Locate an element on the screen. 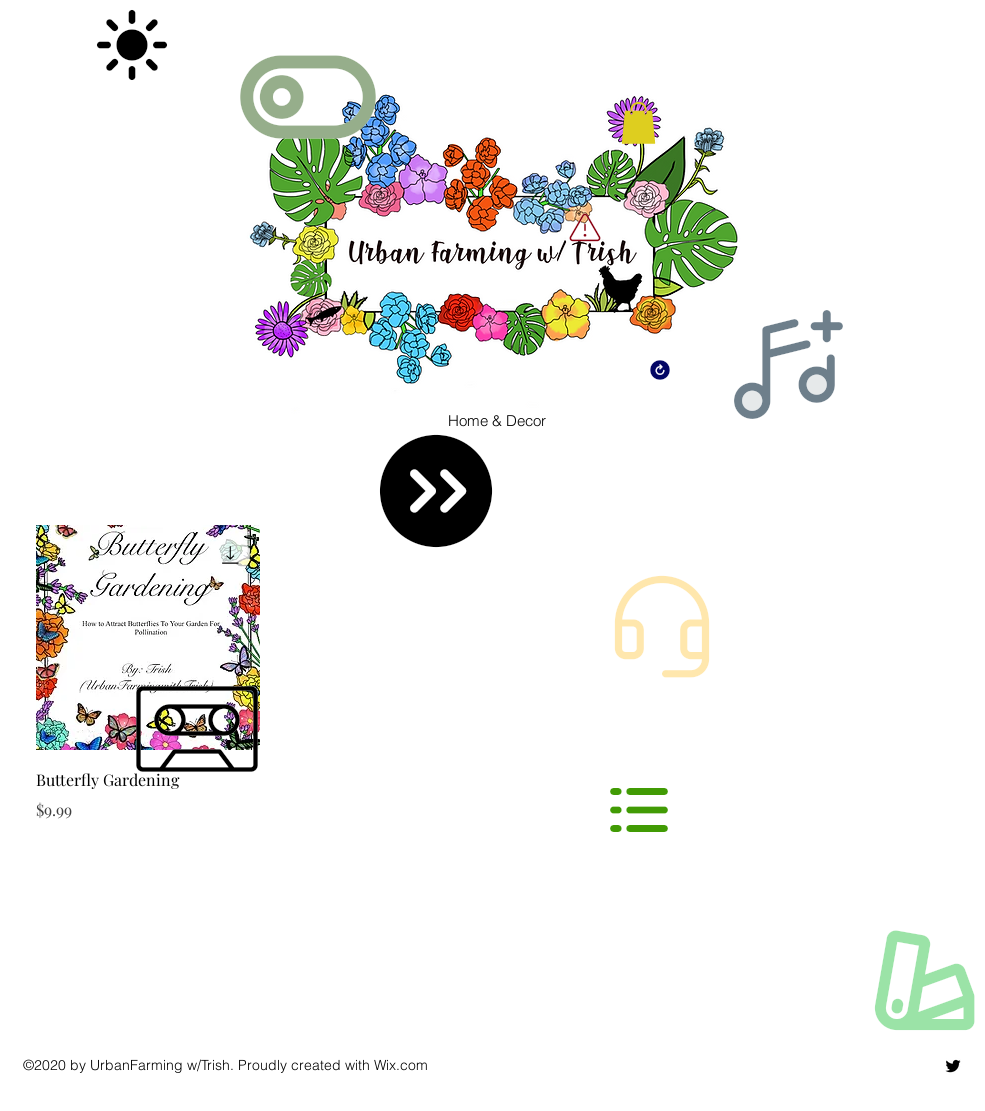 The height and width of the screenshot is (1111, 985). contact customer support is located at coordinates (662, 623).